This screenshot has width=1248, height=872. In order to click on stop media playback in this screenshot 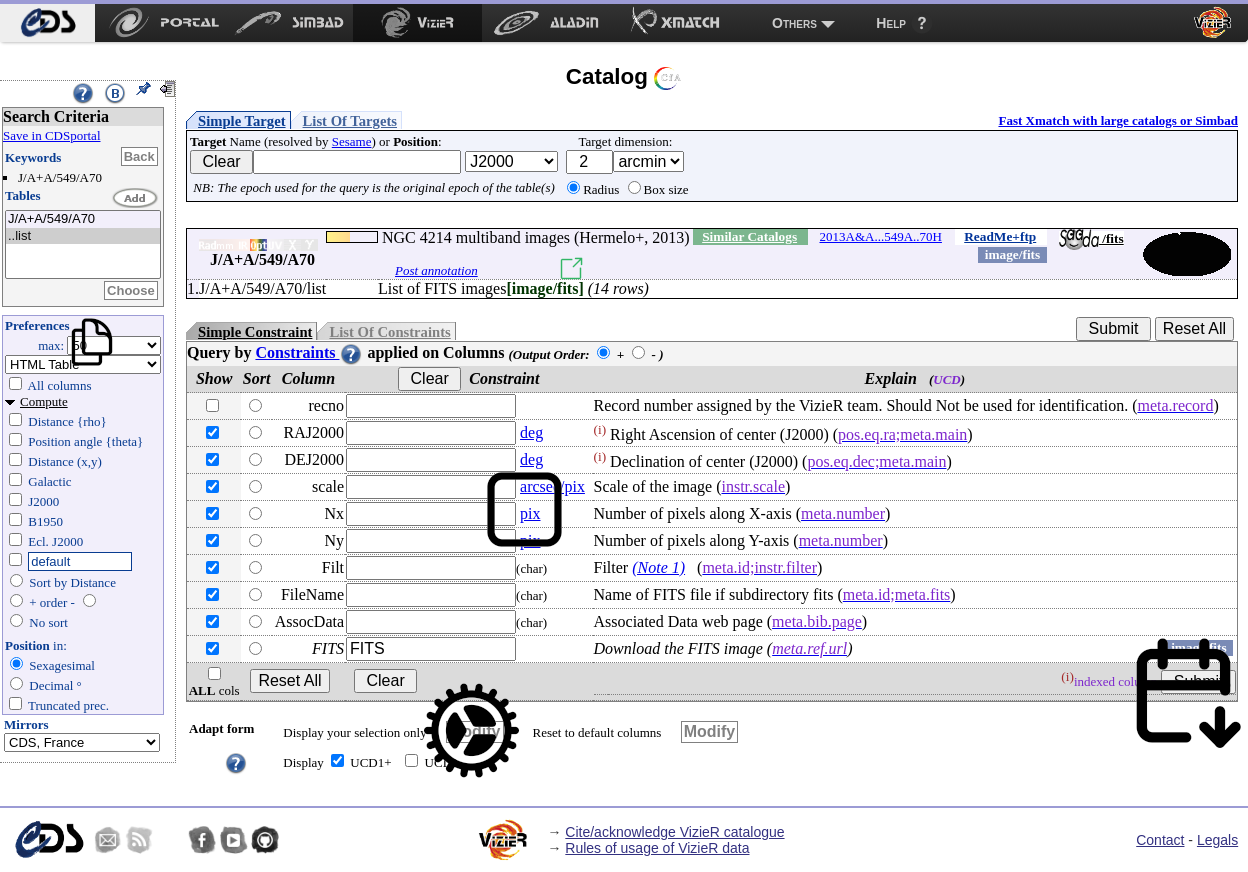, I will do `click(524, 509)`.